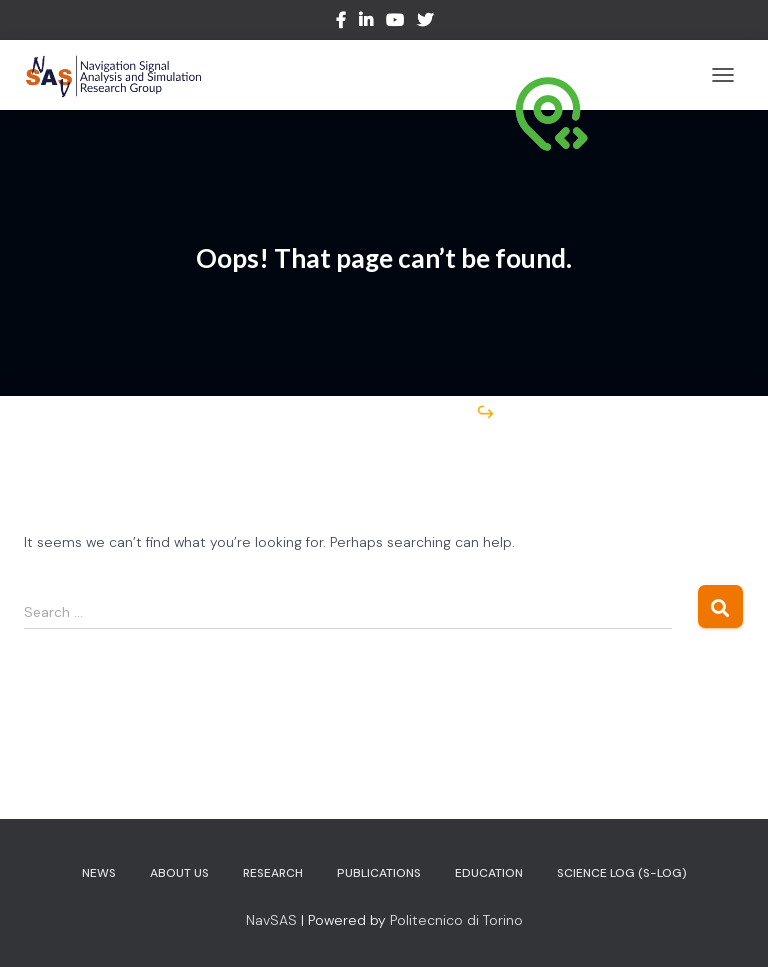 The image size is (768, 967). What do you see at coordinates (548, 113) in the screenshot?
I see `access location-based code or coordinates` at bounding box center [548, 113].